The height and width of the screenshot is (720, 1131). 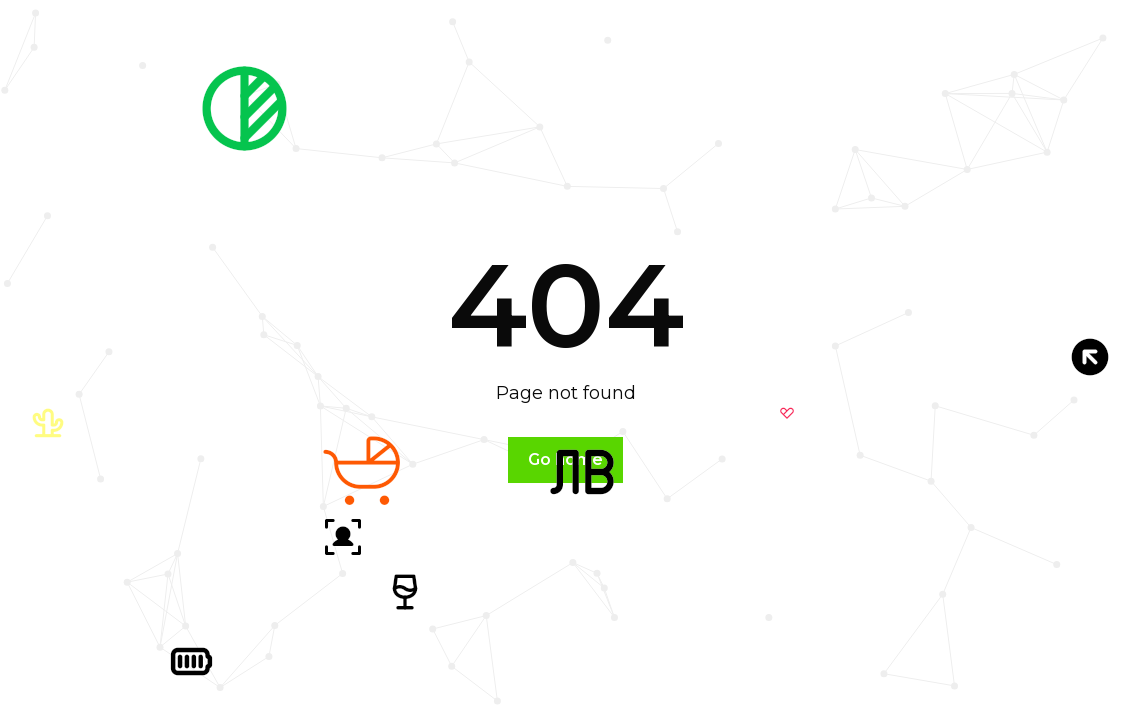 I want to click on indicates desert or arid climate theme, so click(x=48, y=424).